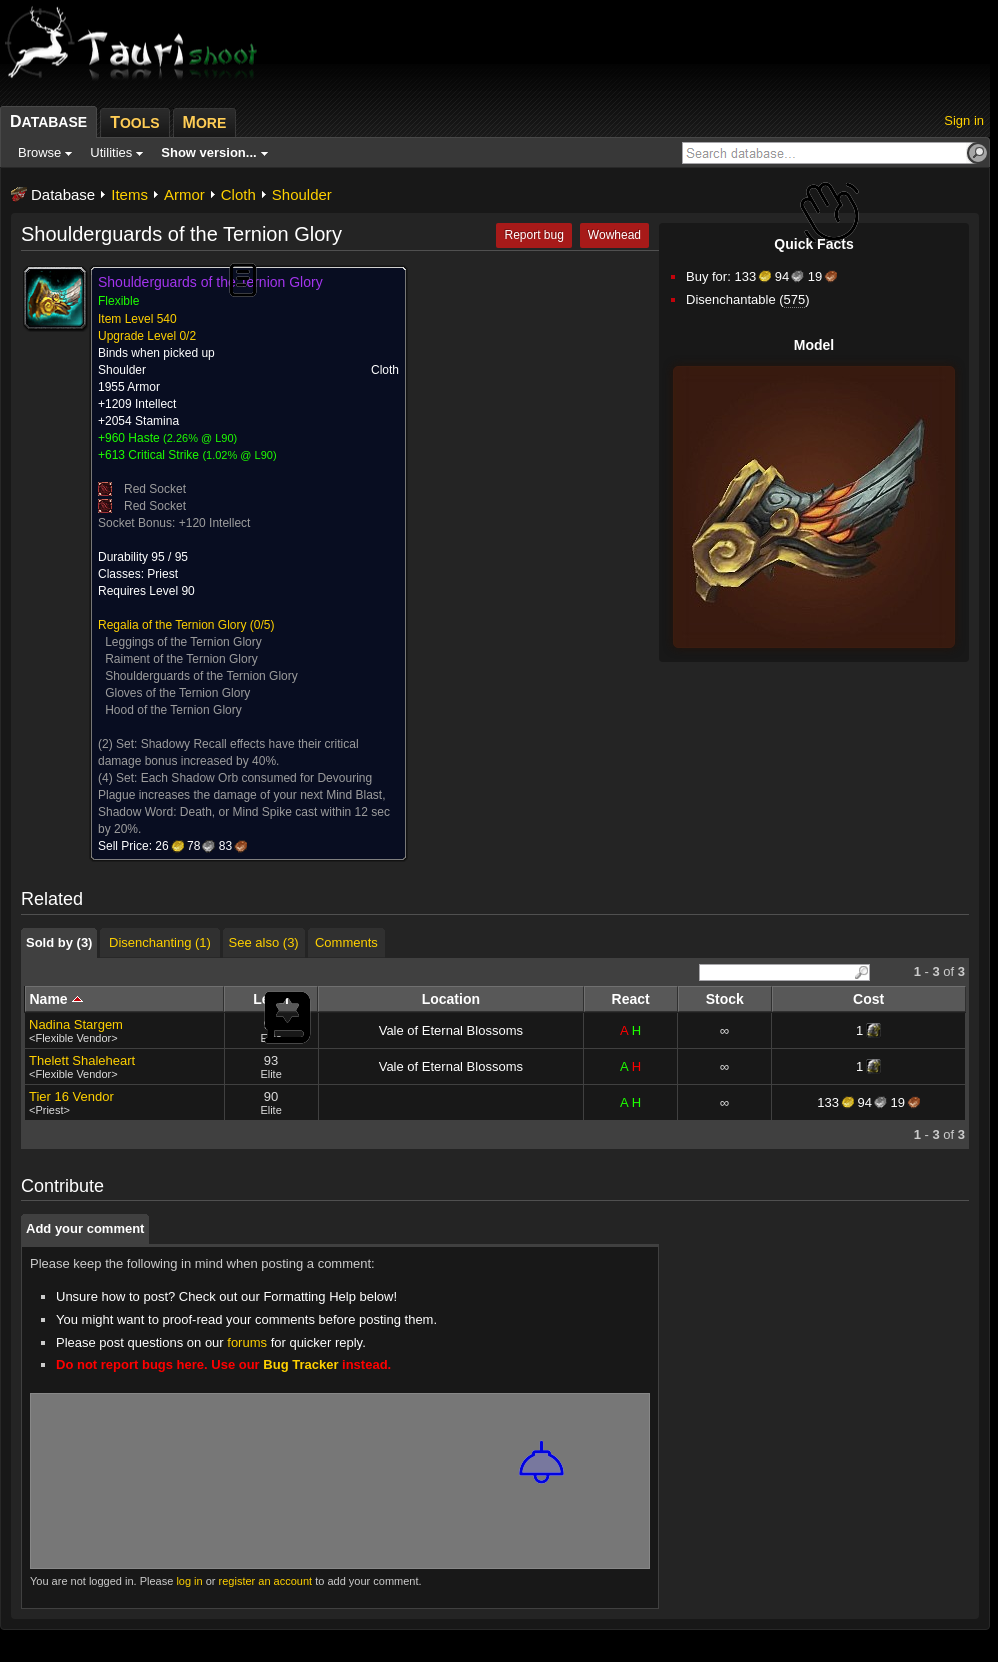 The image size is (998, 1662). I want to click on access Jewish religious texts or scriptures, so click(287, 1017).